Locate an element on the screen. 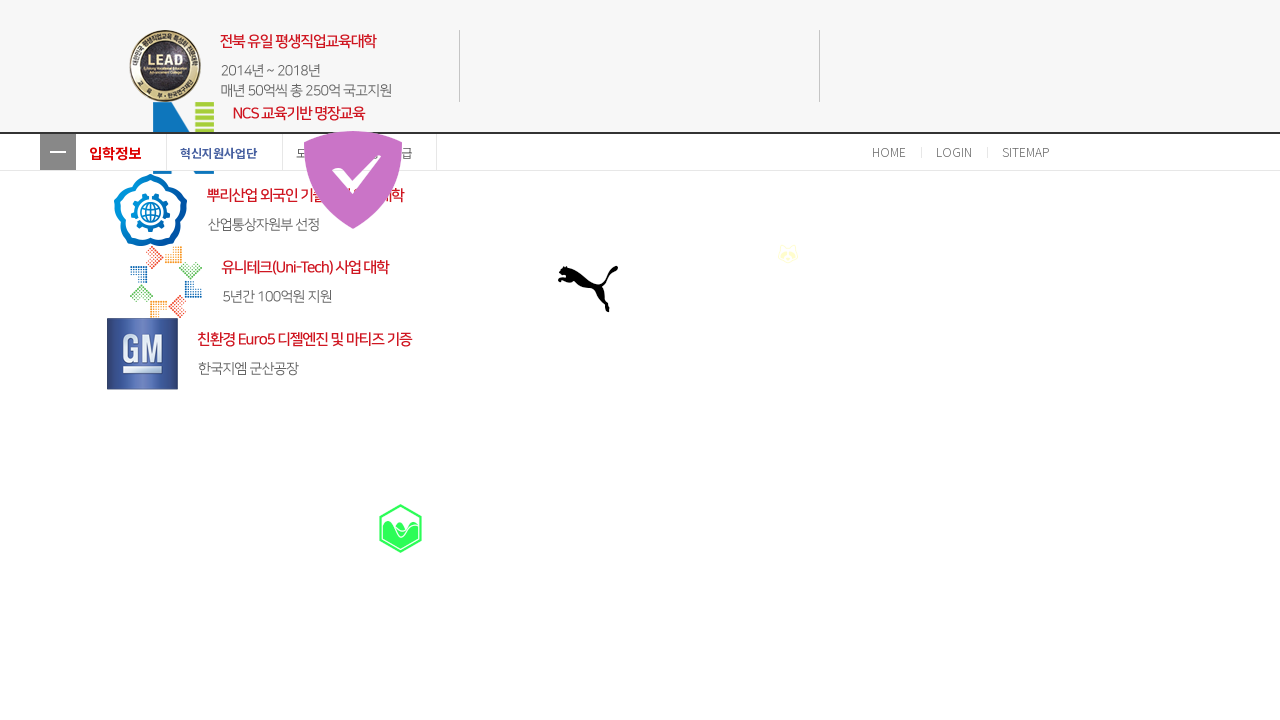 The height and width of the screenshot is (720, 1280). visit the Puma website or app is located at coordinates (588, 289).